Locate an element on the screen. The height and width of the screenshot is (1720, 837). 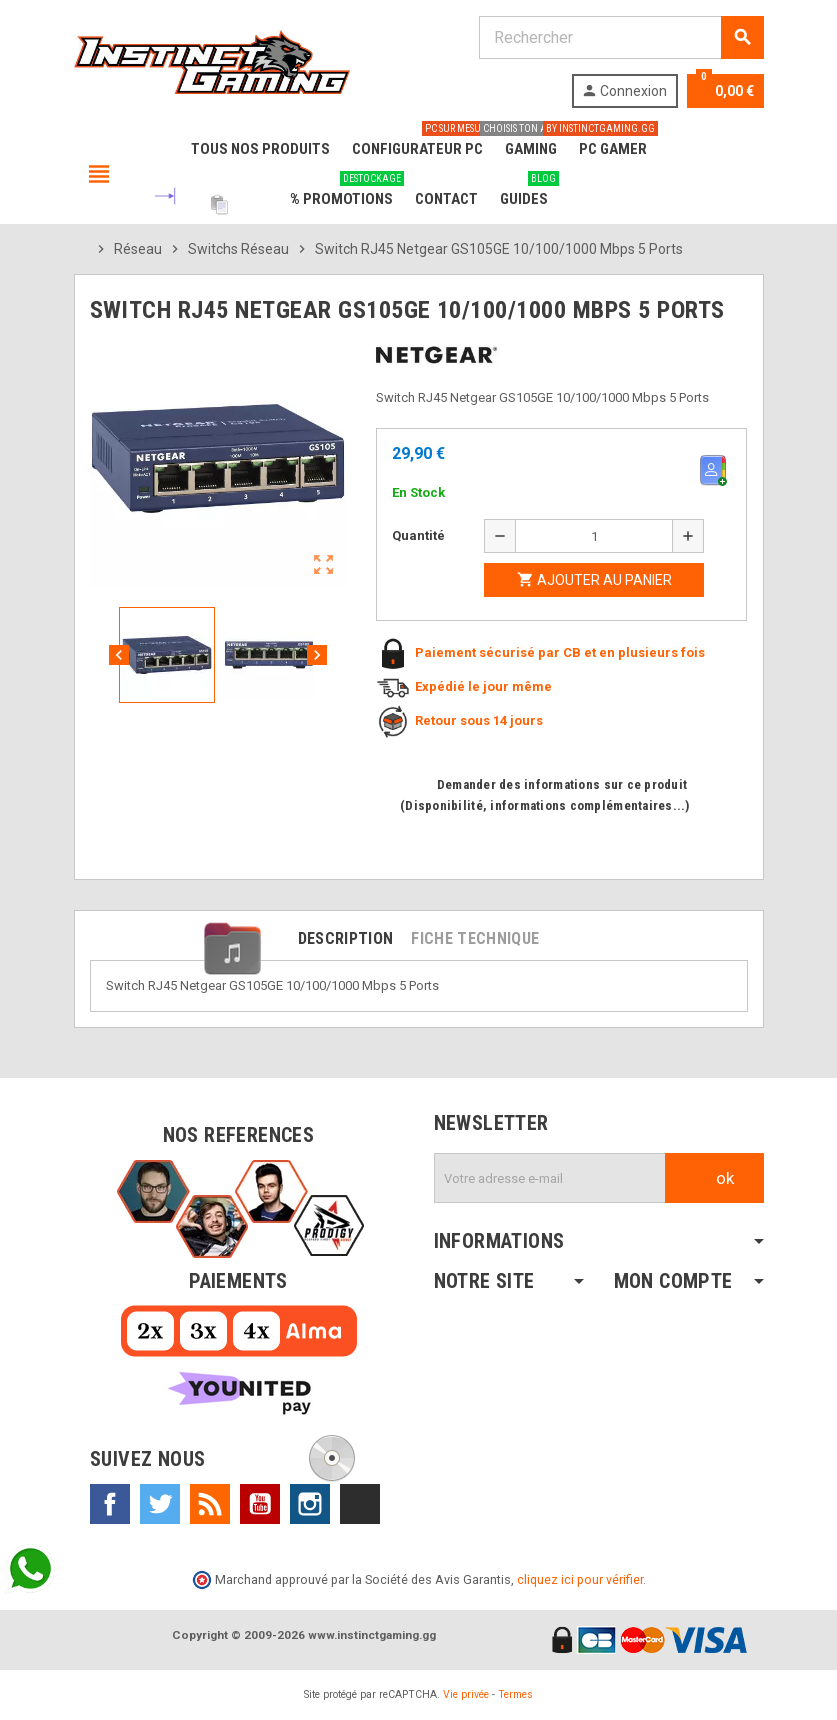
skip to the last item in a list or queue is located at coordinates (165, 196).